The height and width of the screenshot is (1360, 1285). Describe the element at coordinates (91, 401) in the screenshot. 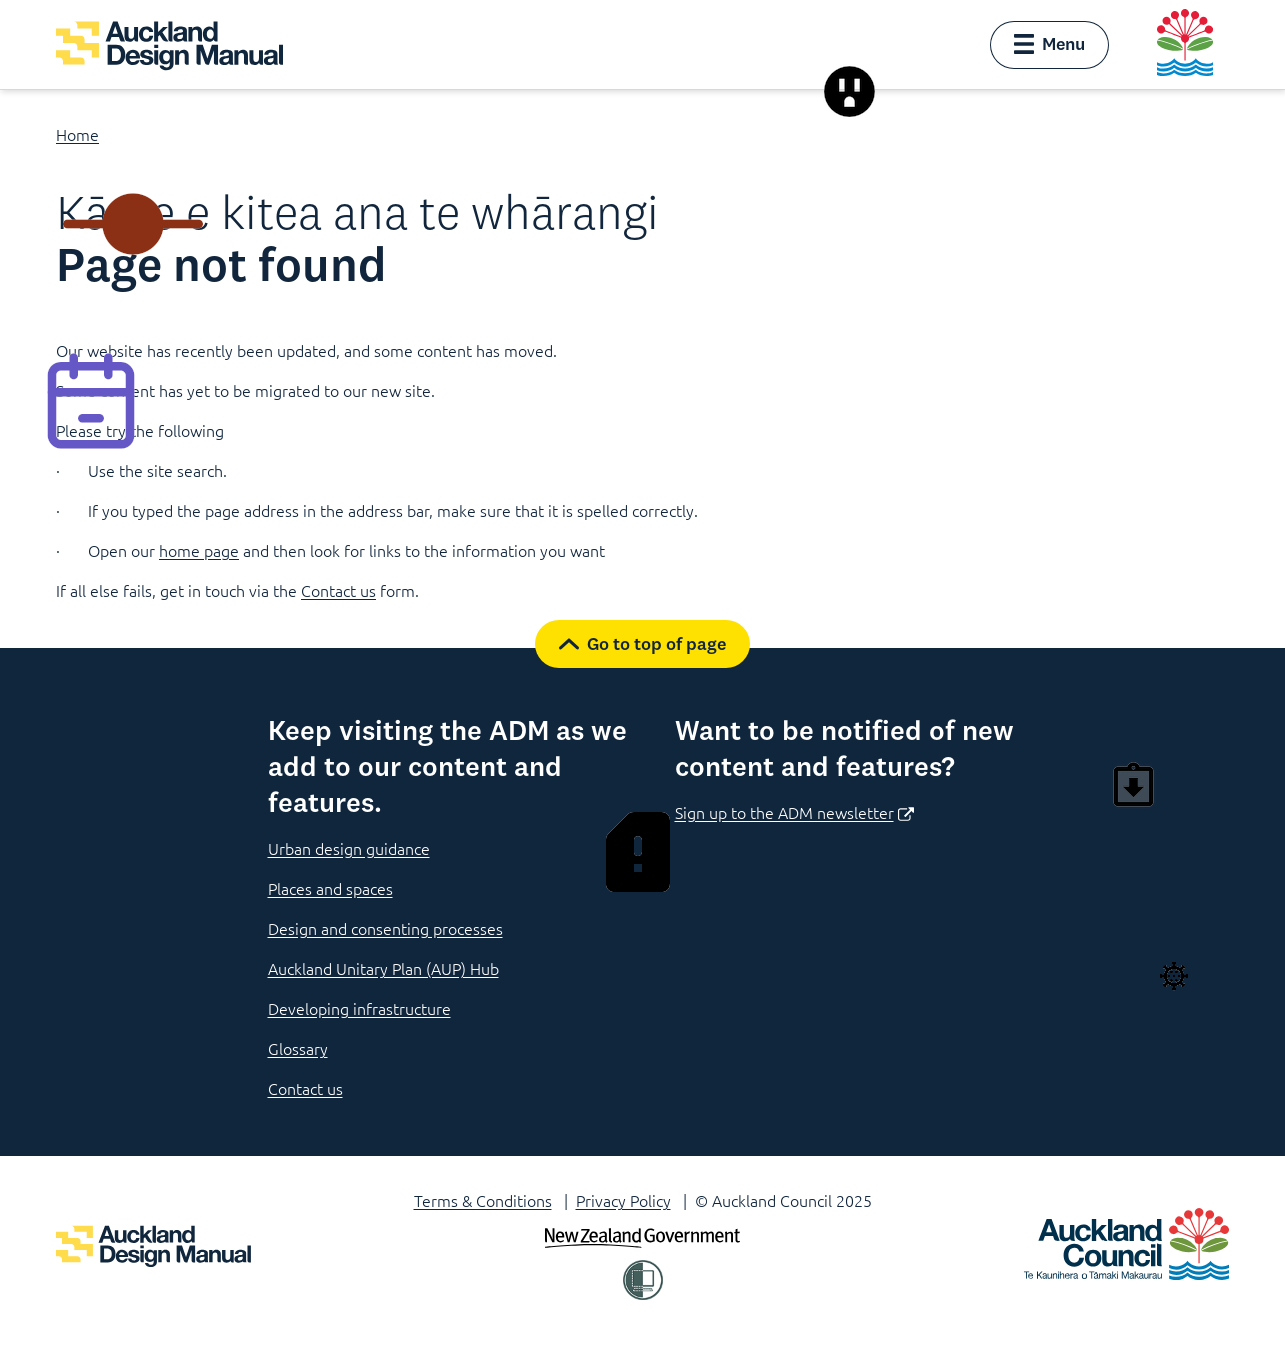

I see `remove an event from your calendar` at that location.